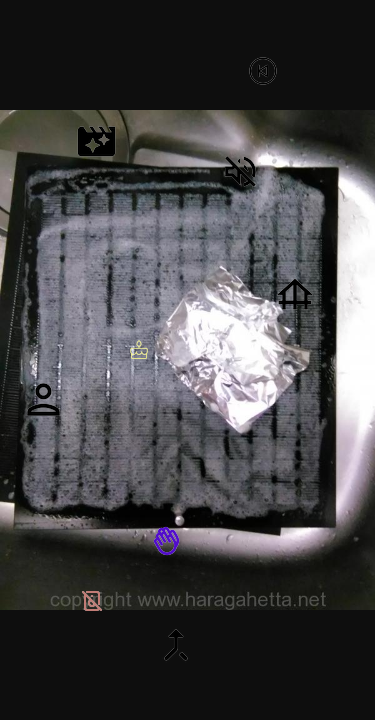 The image size is (375, 720). Describe the element at coordinates (167, 541) in the screenshot. I see `give applause or show appreciation` at that location.